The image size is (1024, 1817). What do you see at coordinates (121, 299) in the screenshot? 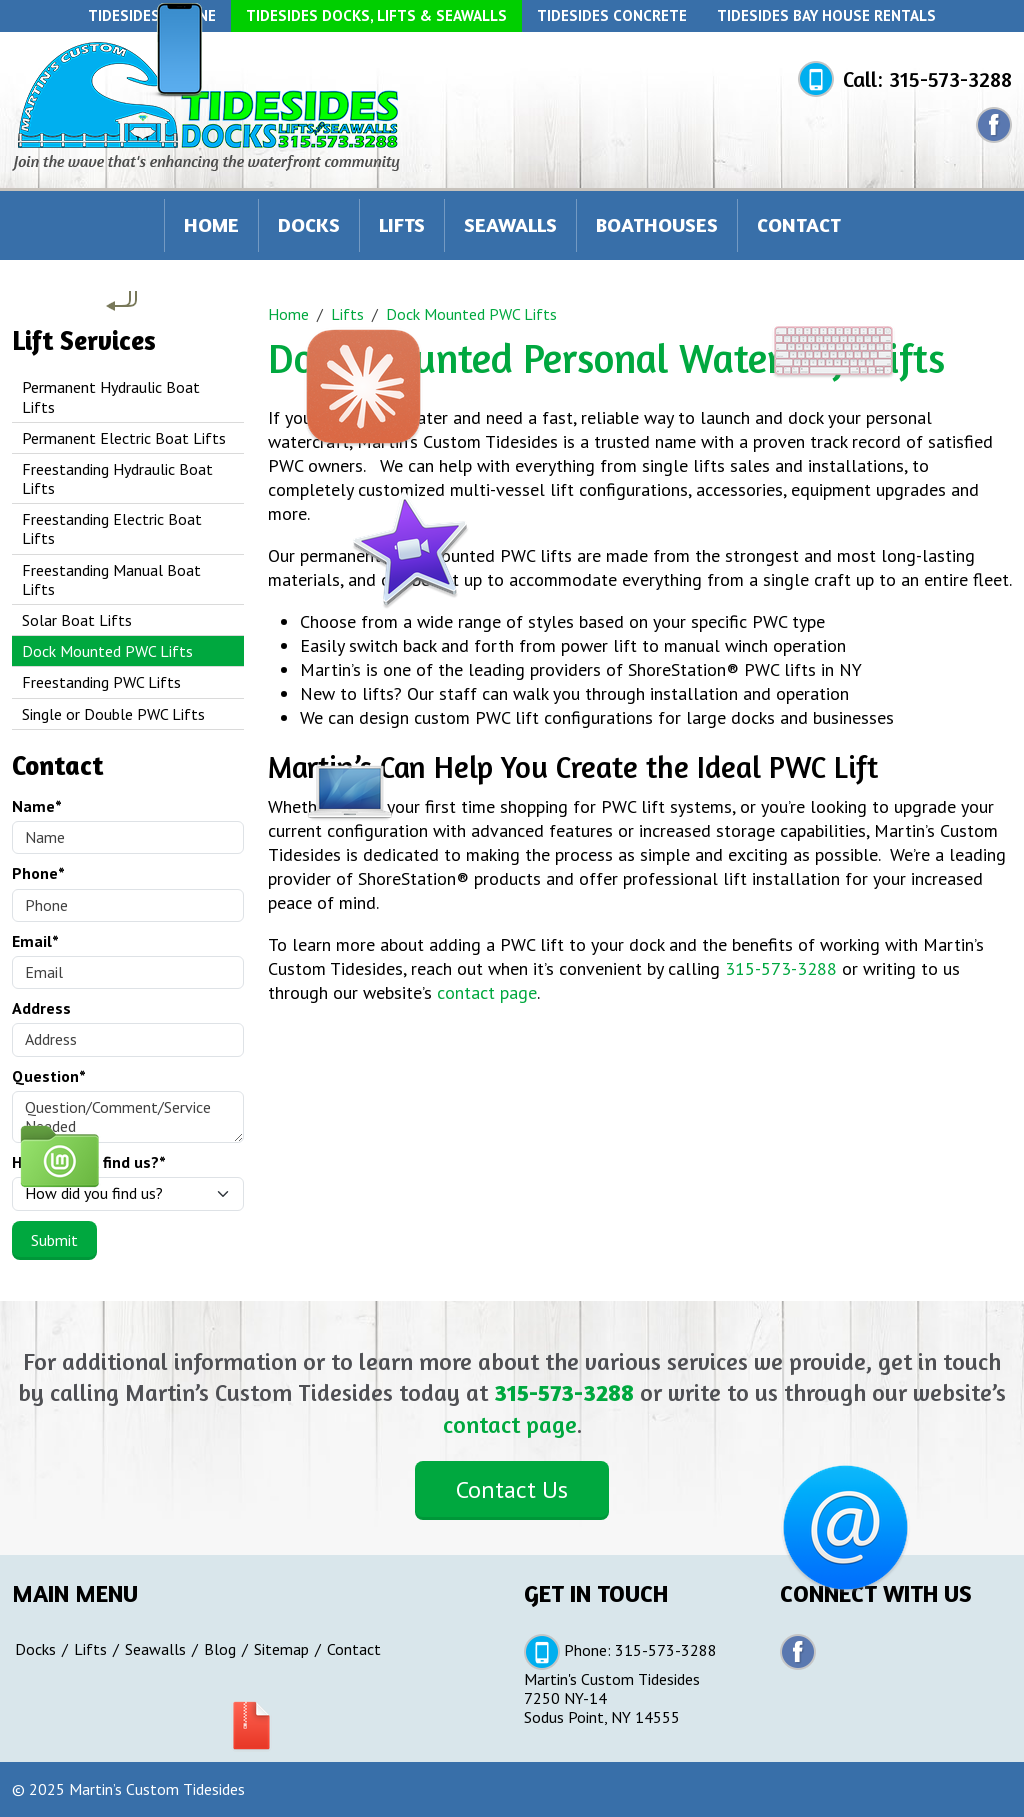
I see `reply to all recipients of an email` at bounding box center [121, 299].